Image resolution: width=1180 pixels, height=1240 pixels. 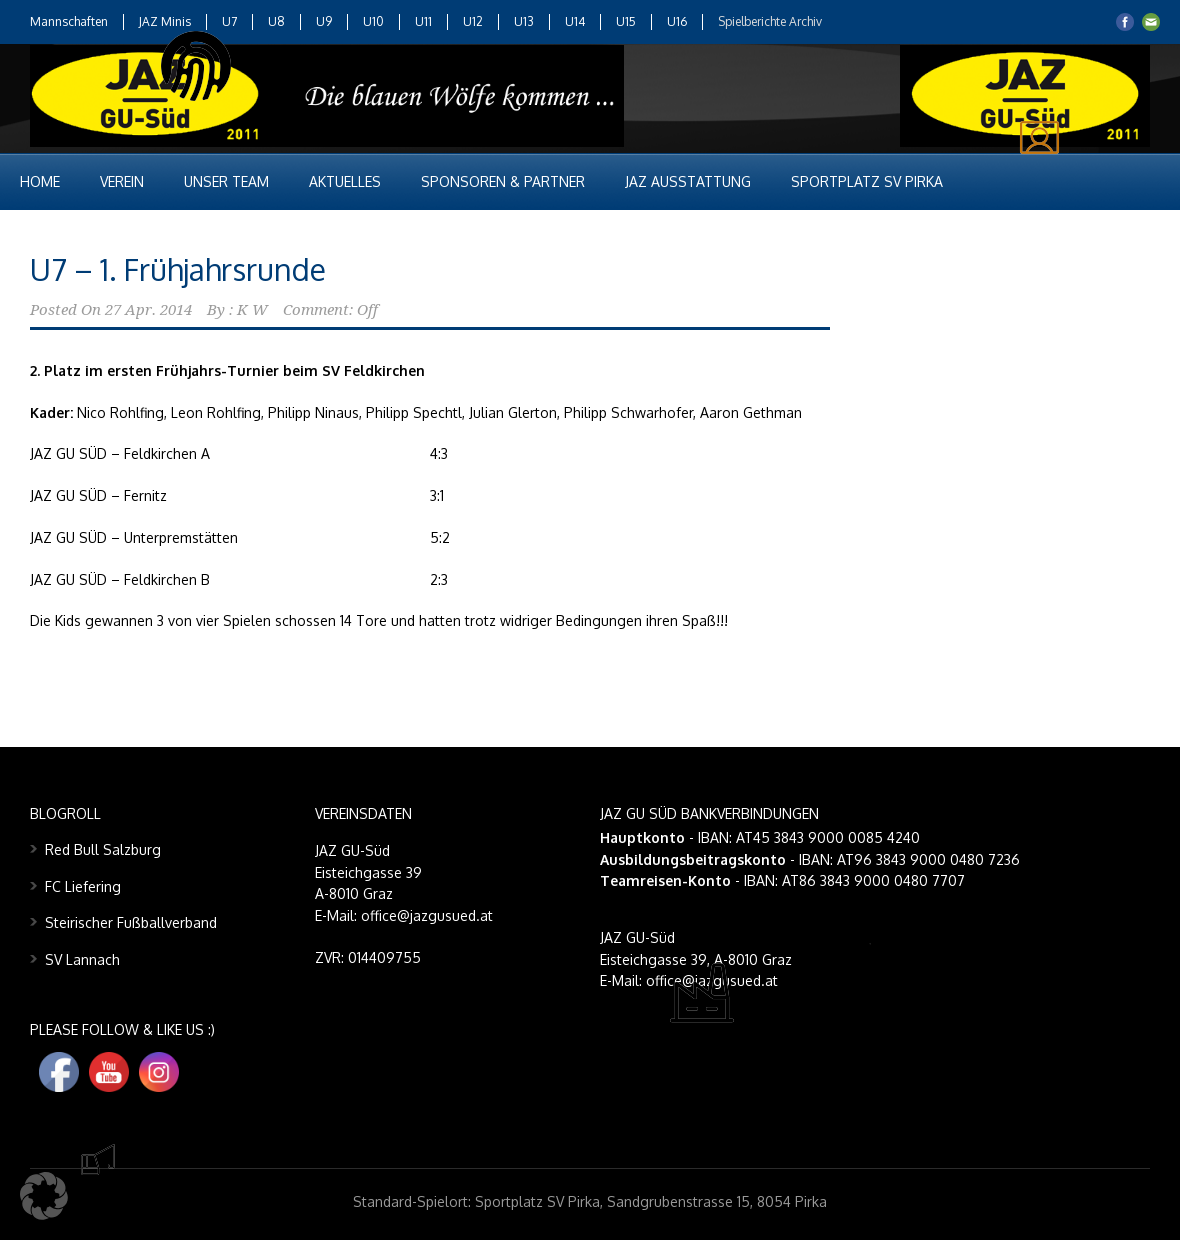 I want to click on indicates an email error or delivery failure, so click(x=870, y=941).